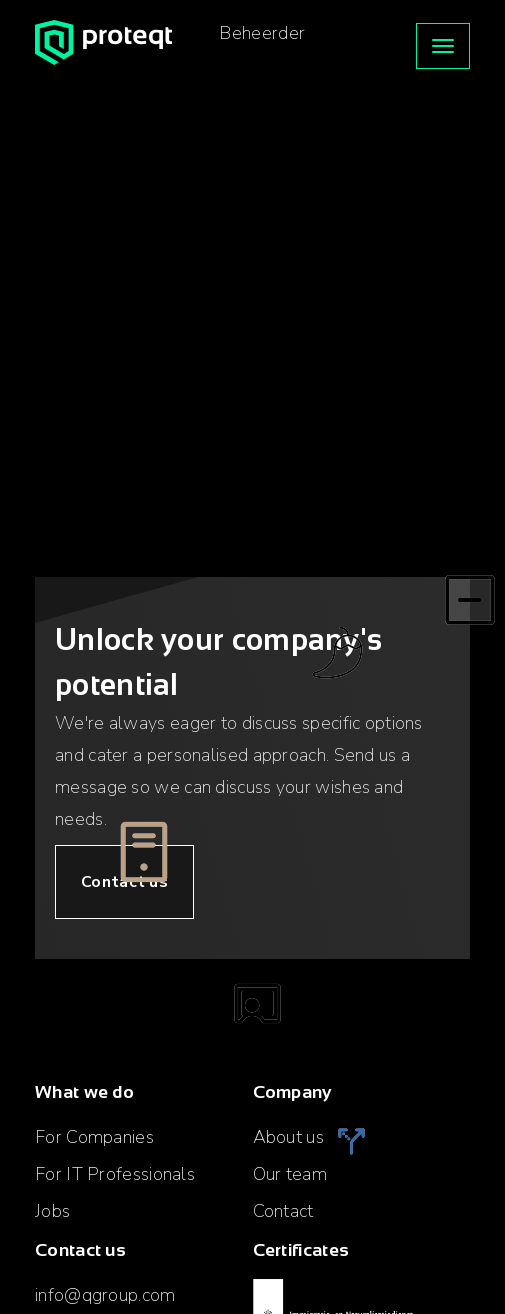 This screenshot has height=1314, width=505. What do you see at coordinates (470, 600) in the screenshot?
I see `collapse or minimize a section` at bounding box center [470, 600].